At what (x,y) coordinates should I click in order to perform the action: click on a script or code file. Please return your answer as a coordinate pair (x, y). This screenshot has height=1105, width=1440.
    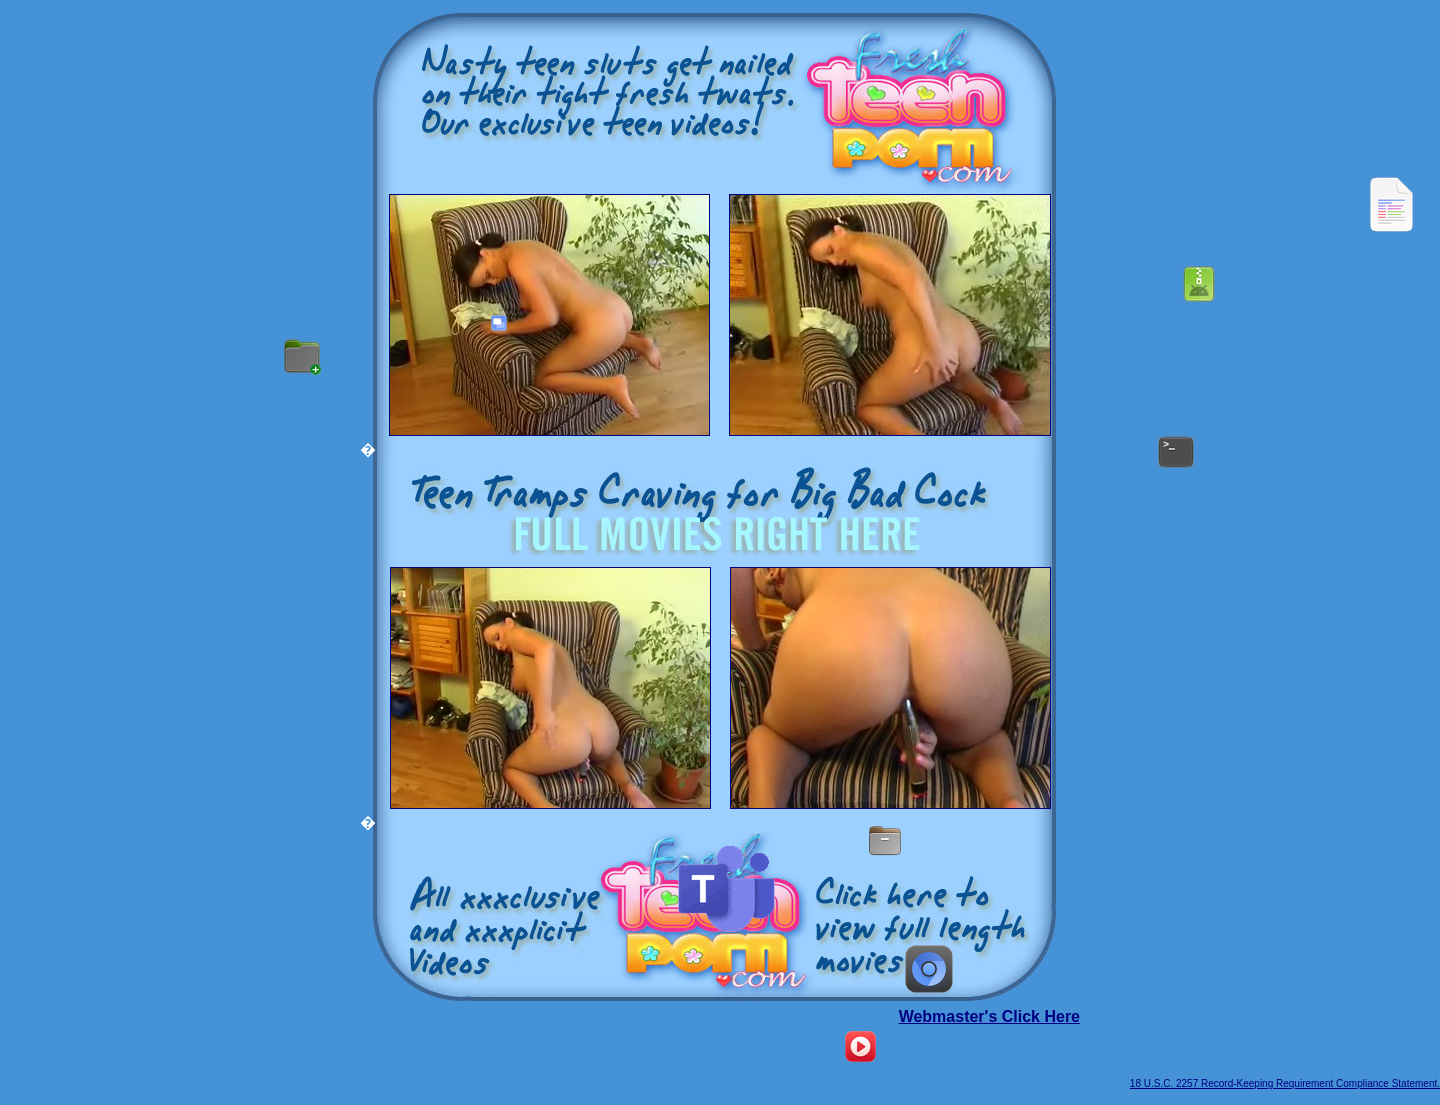
    Looking at the image, I should click on (1391, 204).